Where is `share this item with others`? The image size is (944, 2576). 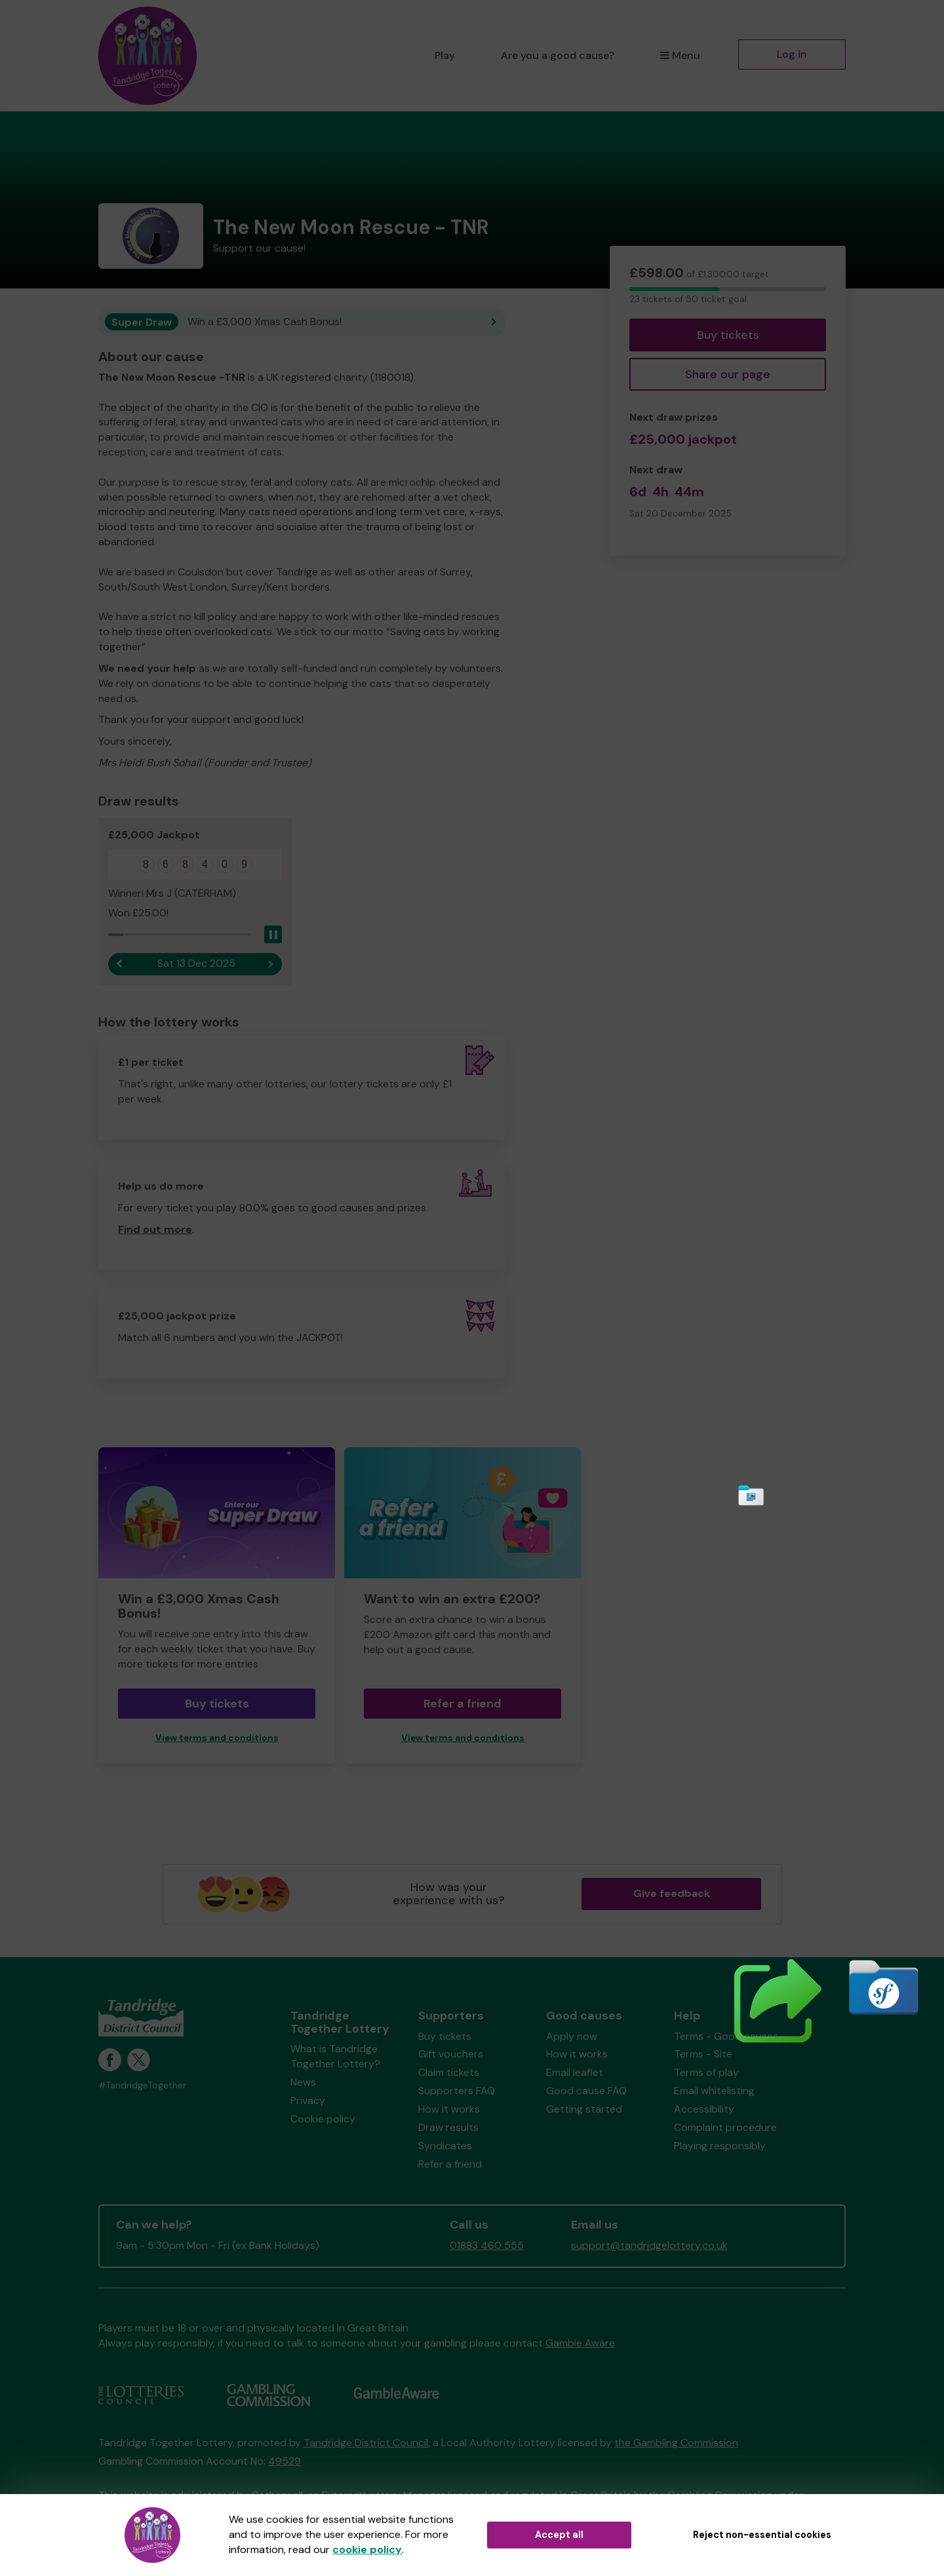 share this item with others is located at coordinates (776, 2000).